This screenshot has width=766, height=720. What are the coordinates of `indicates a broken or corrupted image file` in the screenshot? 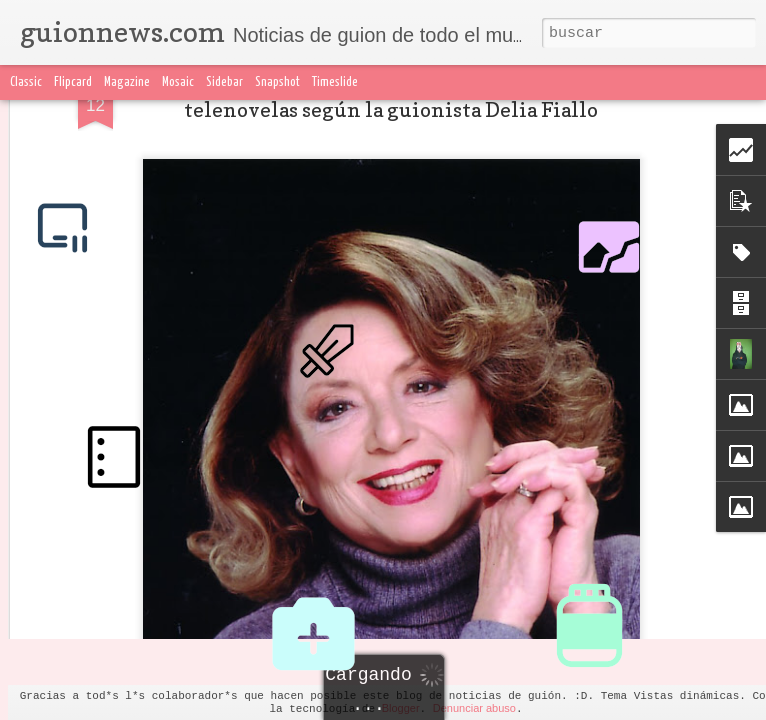 It's located at (609, 247).